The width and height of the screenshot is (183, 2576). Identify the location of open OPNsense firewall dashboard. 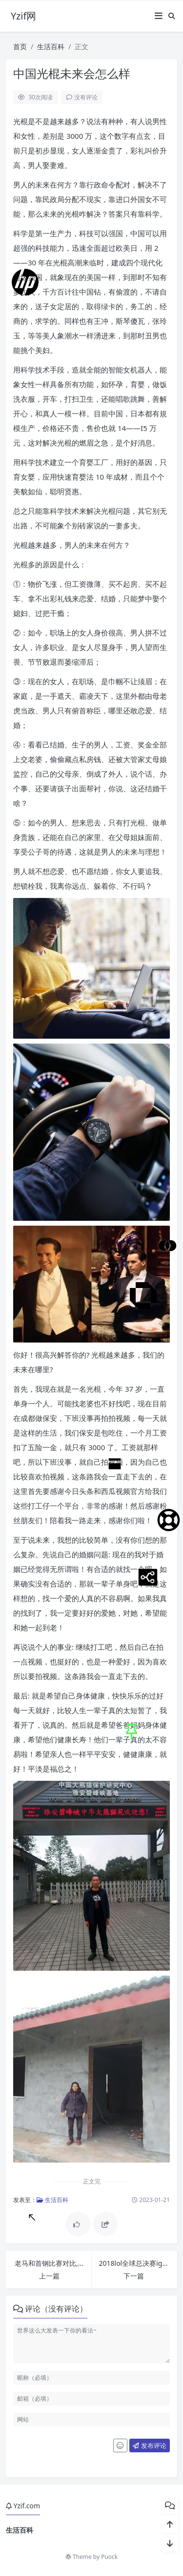
(143, 1295).